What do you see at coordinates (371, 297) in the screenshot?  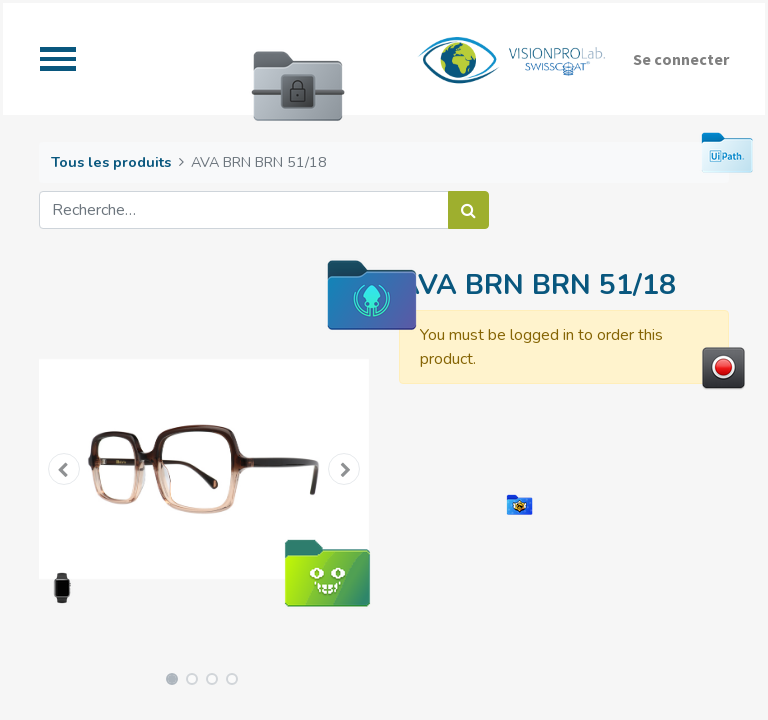 I see `open folder containing GitKraken projects` at bounding box center [371, 297].